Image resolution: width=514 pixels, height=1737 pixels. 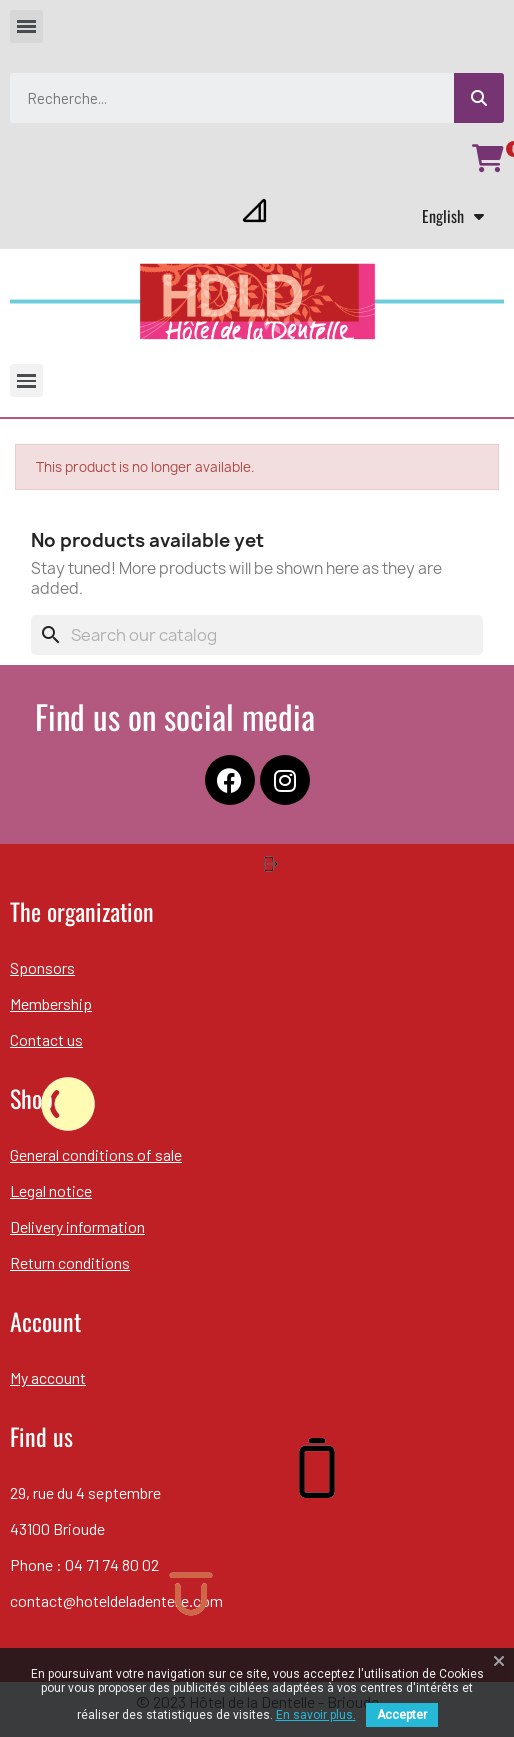 I want to click on apply overline text formatting, so click(x=191, y=1594).